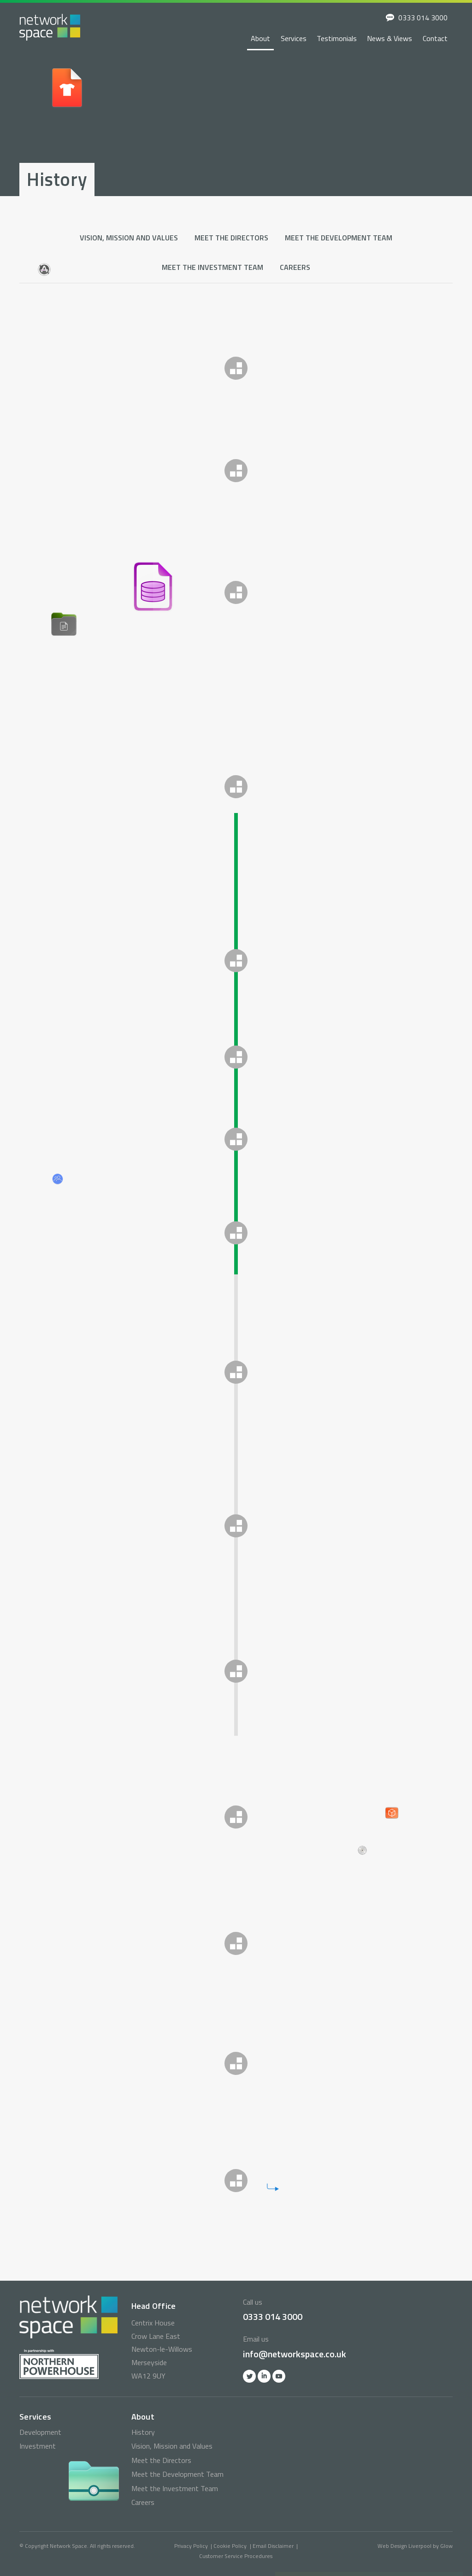 This screenshot has height=2576, width=472. Describe the element at coordinates (362, 1850) in the screenshot. I see `access cd/dvd rewritable drive` at that location.